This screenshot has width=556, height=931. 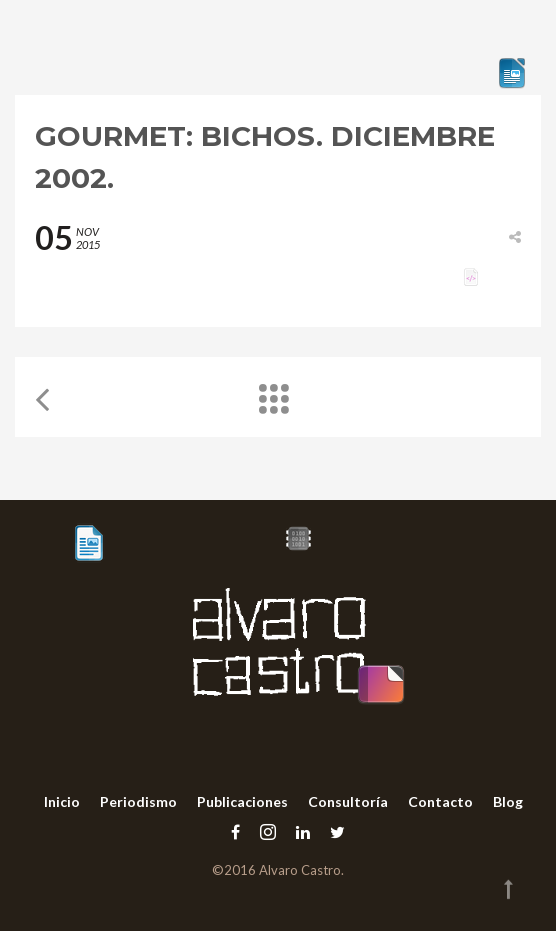 I want to click on customize desktop theme settings, so click(x=381, y=684).